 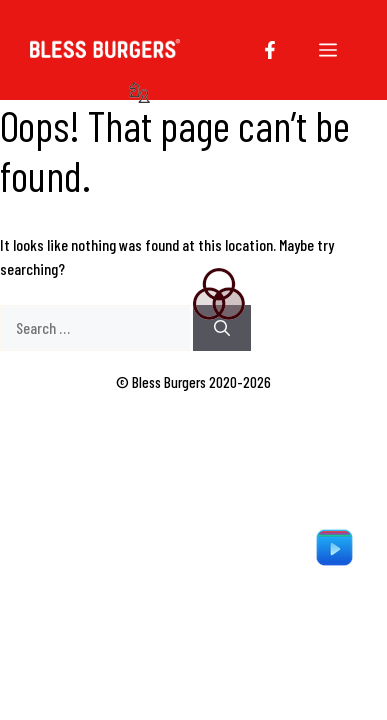 I want to click on open calligra stage presentation app, so click(x=334, y=547).